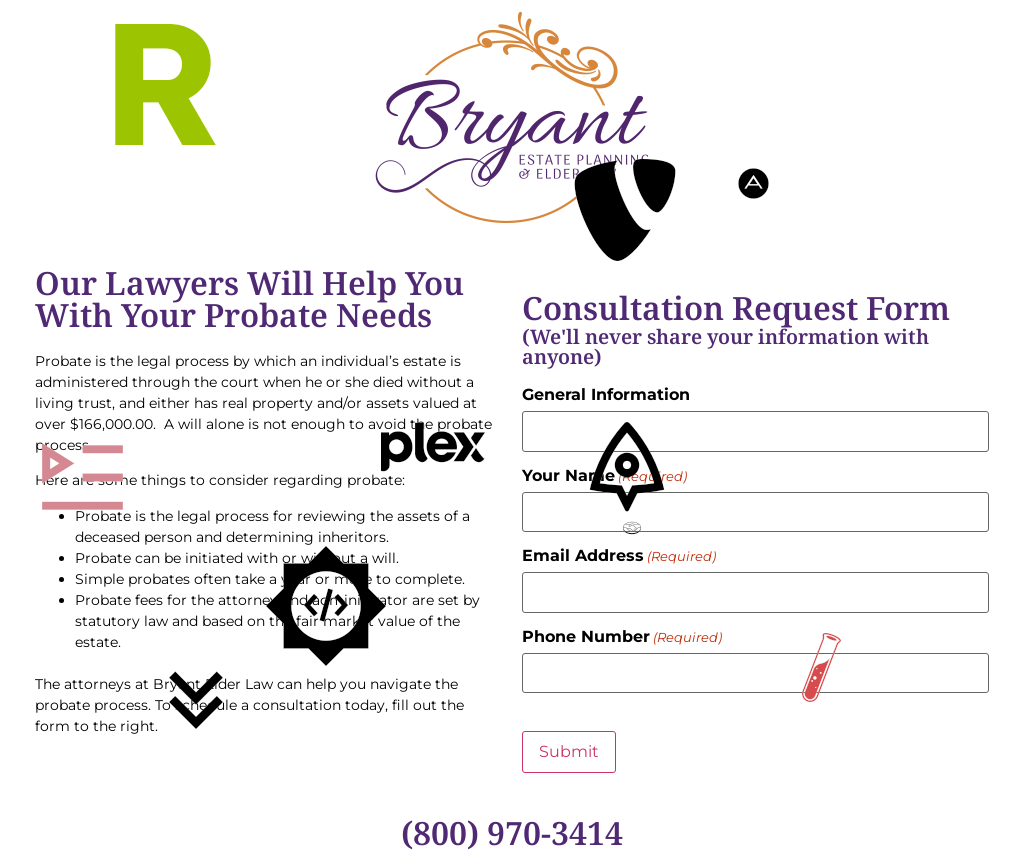 The width and height of the screenshot is (1024, 859). What do you see at coordinates (165, 84) in the screenshot?
I see `resend email service logo` at bounding box center [165, 84].